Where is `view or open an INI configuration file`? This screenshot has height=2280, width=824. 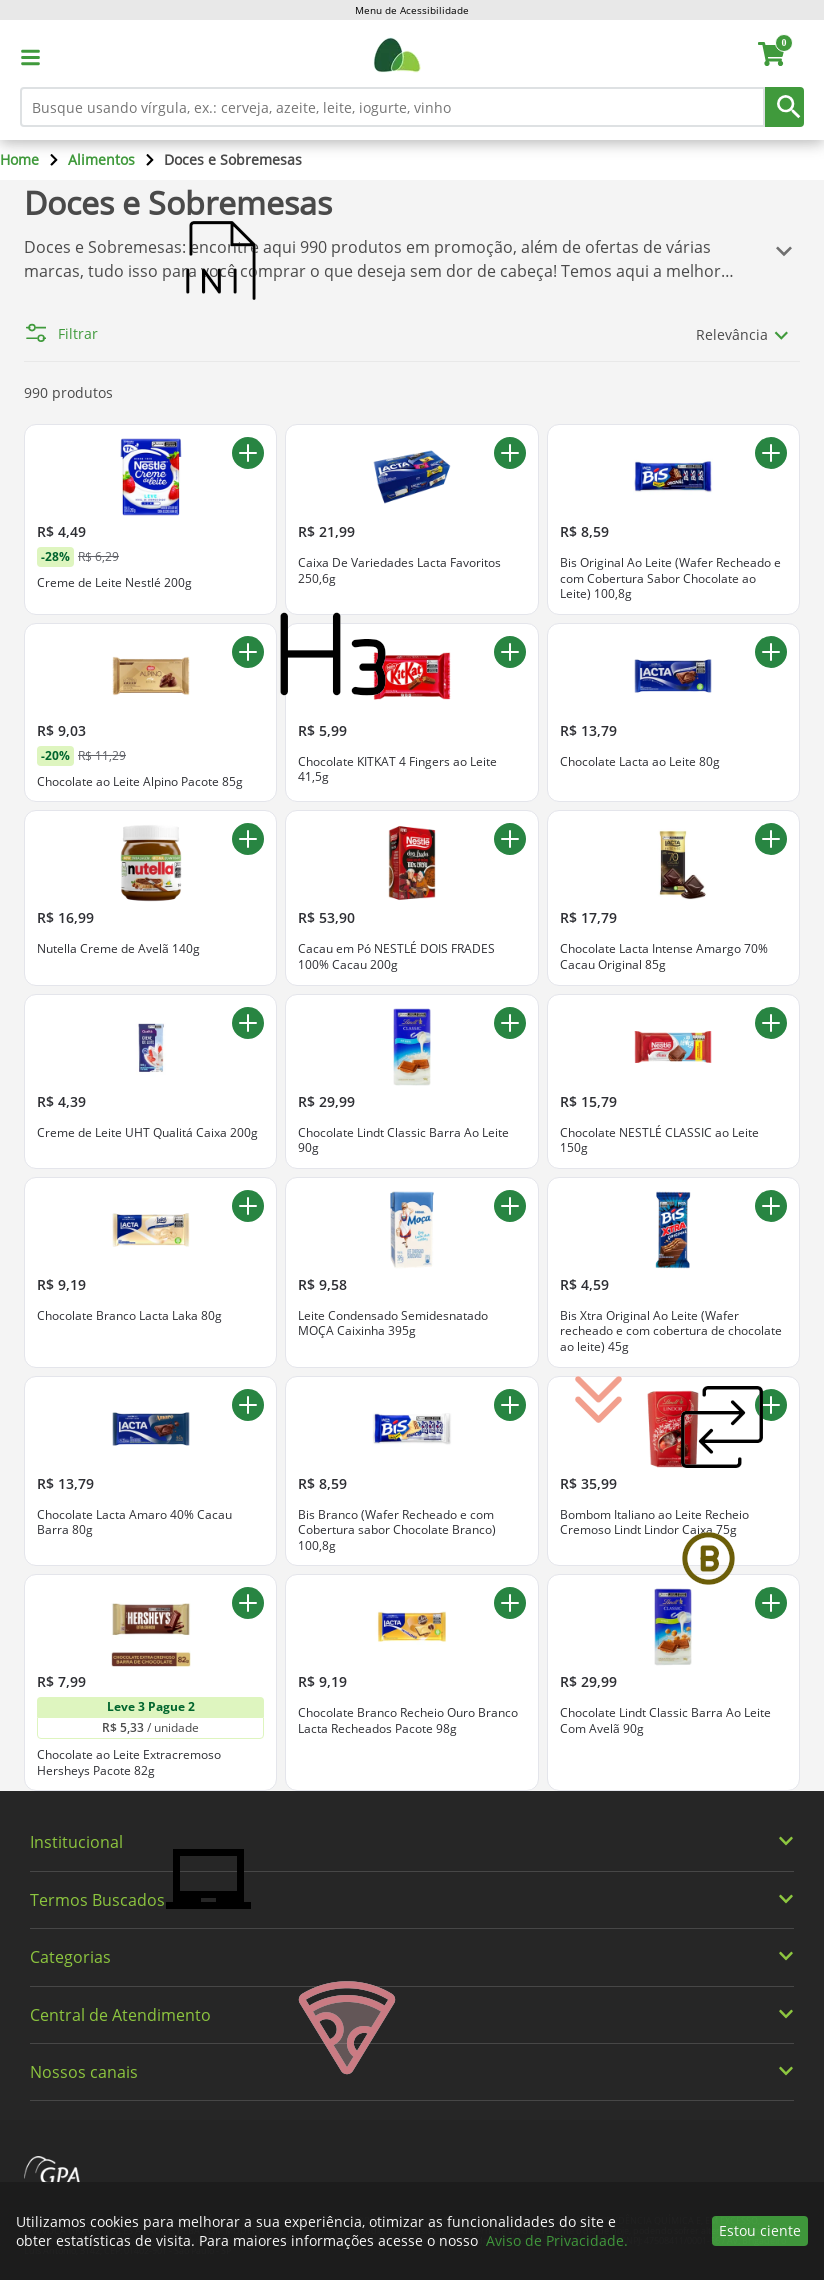
view or open an INI configuration file is located at coordinates (222, 260).